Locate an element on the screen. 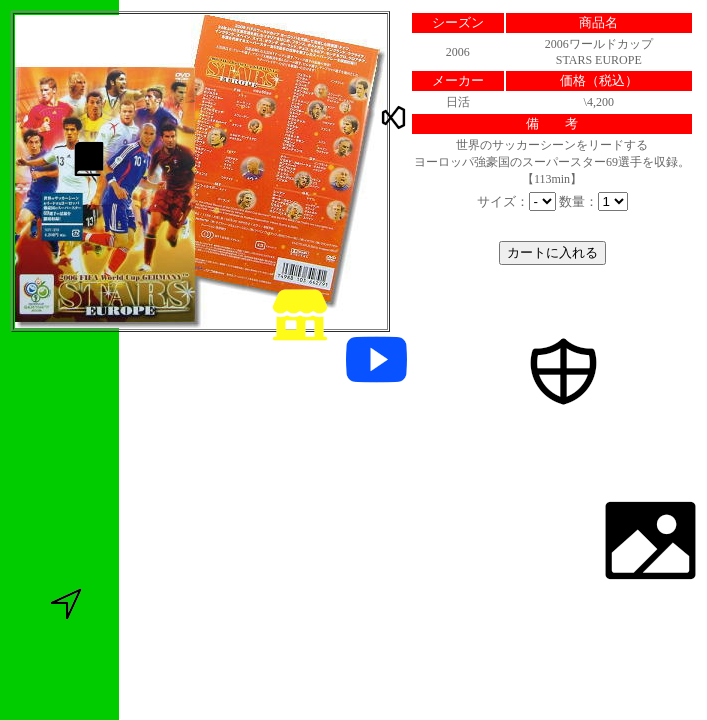 This screenshot has width=707, height=720. open library or reading list is located at coordinates (89, 159).